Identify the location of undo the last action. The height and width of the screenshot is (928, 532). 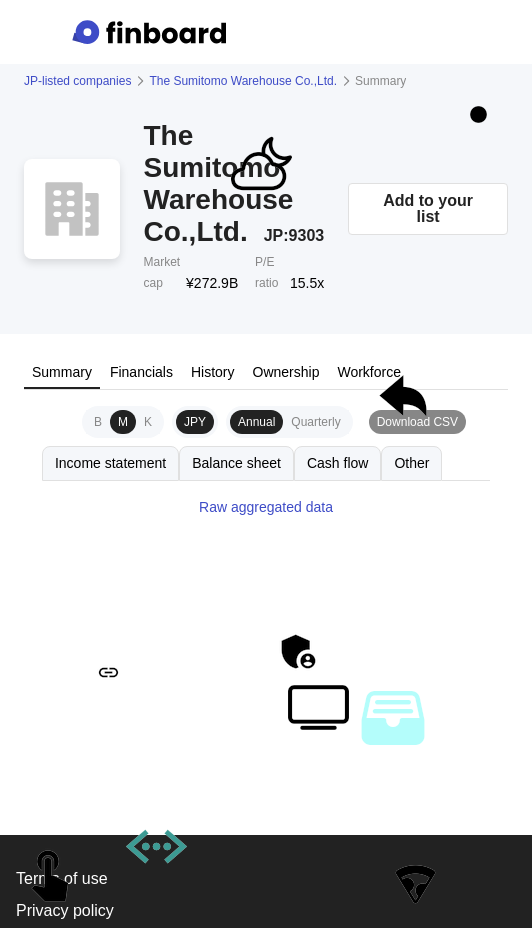
(403, 396).